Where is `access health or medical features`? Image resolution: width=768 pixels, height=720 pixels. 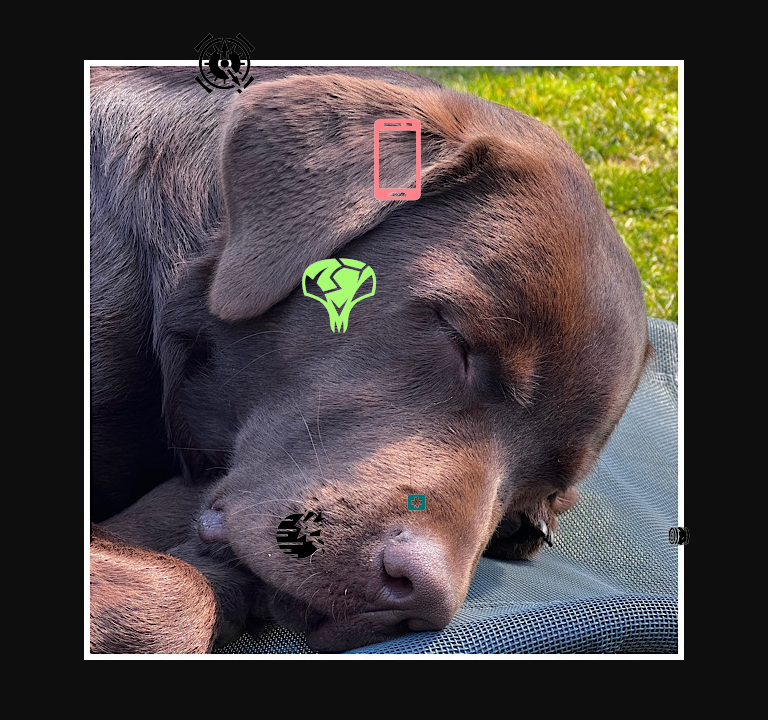 access health or medical features is located at coordinates (416, 502).